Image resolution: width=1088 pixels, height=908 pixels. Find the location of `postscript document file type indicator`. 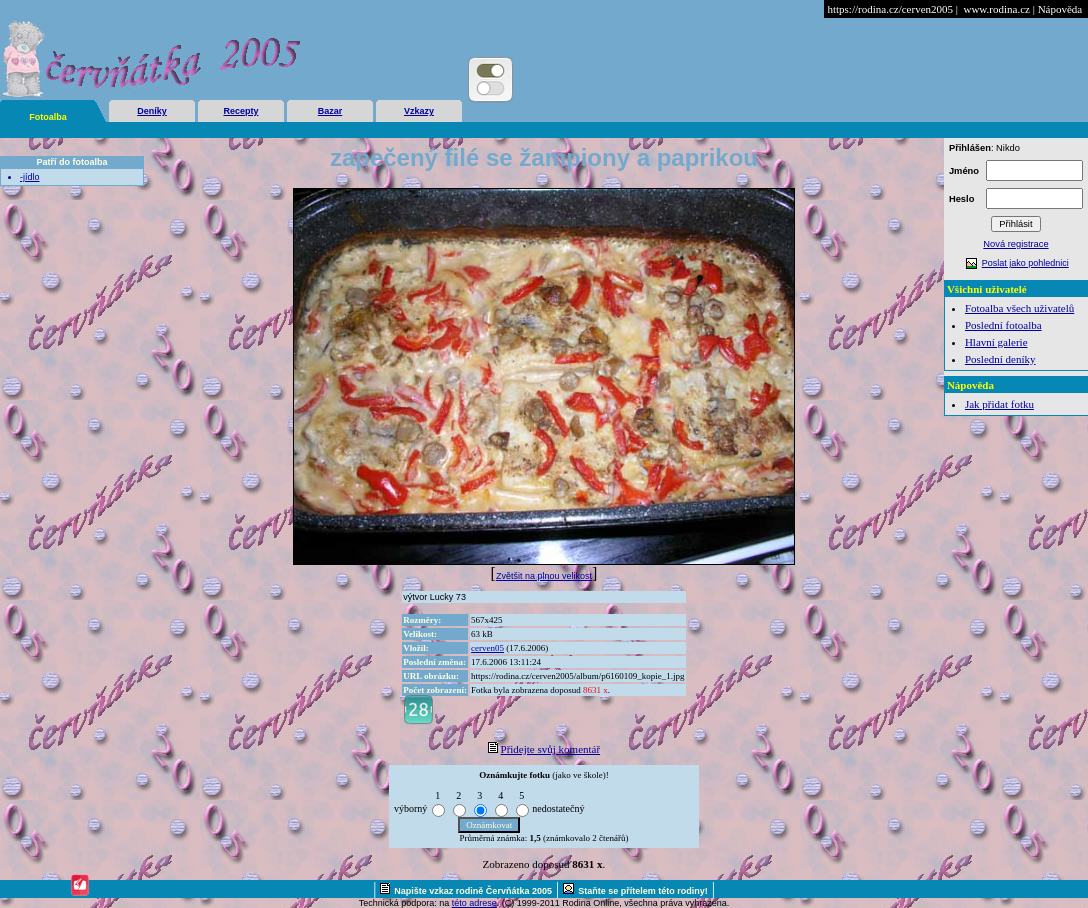

postscript document file type indicator is located at coordinates (80, 885).